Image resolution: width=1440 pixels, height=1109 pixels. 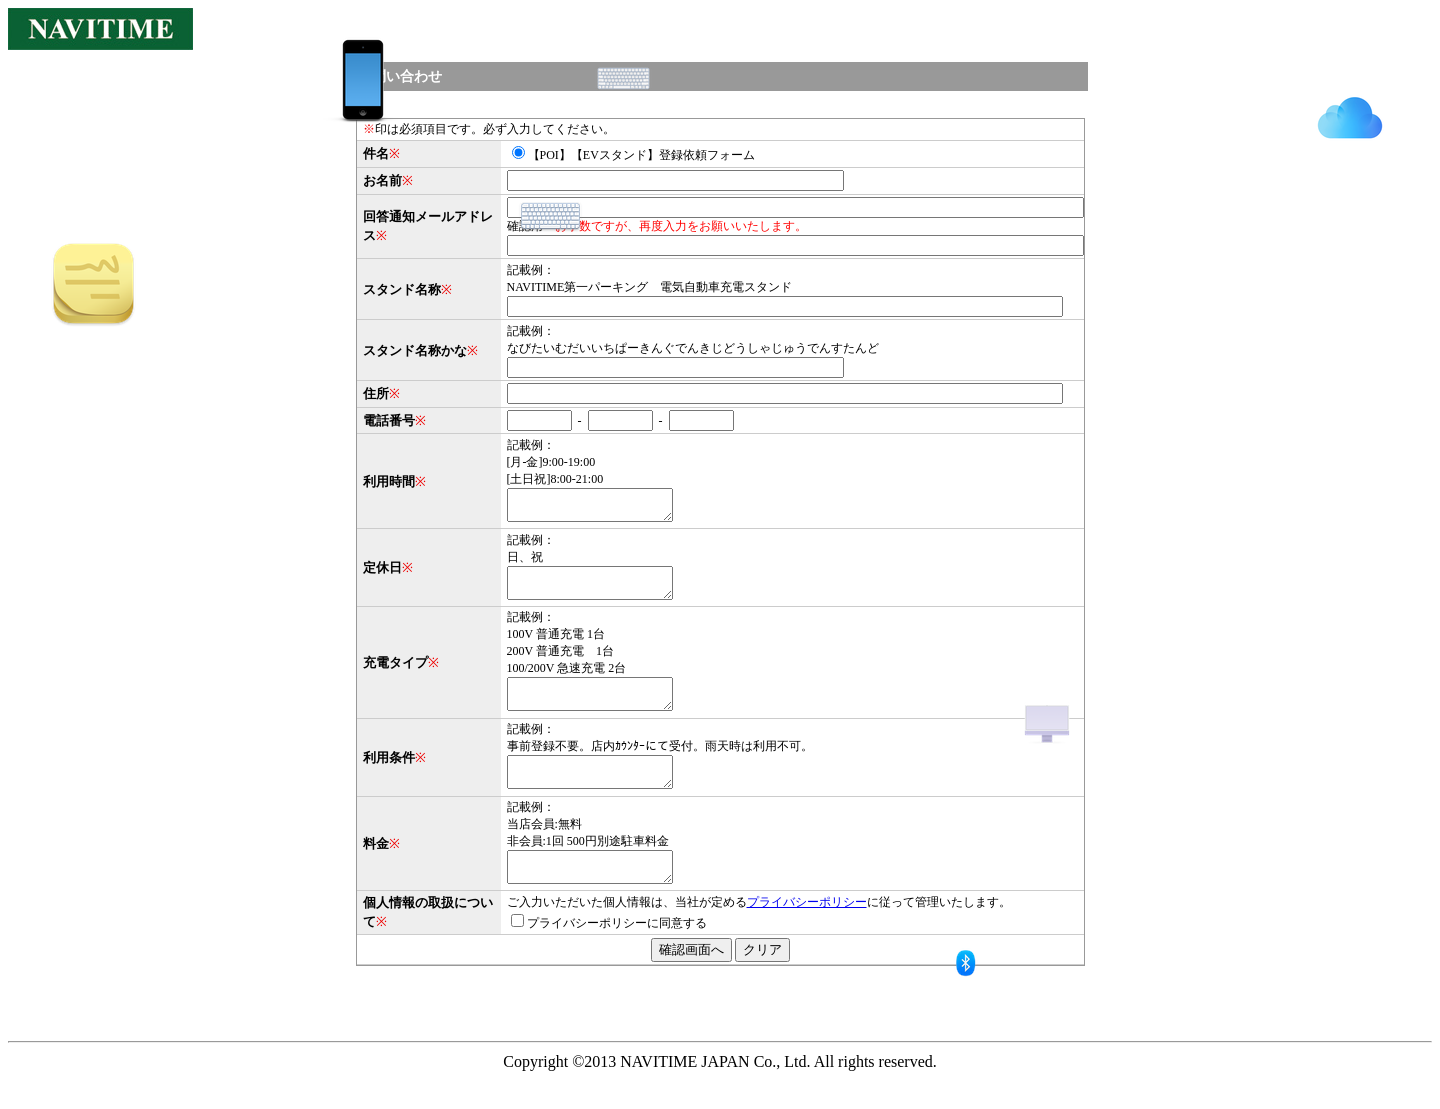 What do you see at coordinates (1047, 723) in the screenshot?
I see `indicates this mac in system preferences or network devices` at bounding box center [1047, 723].